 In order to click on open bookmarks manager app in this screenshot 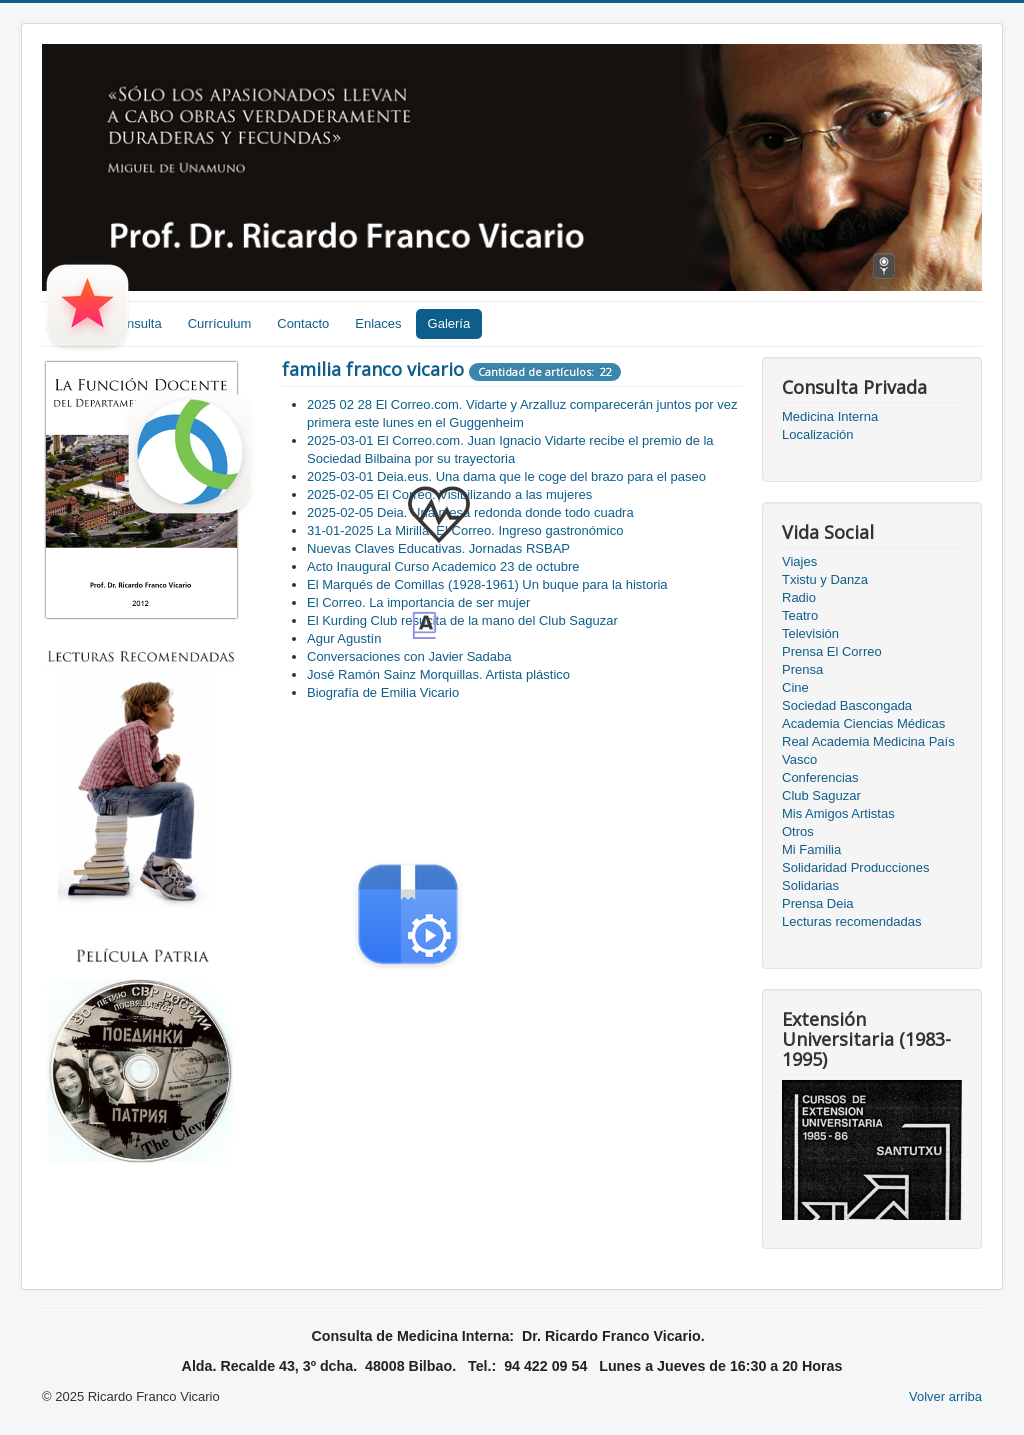, I will do `click(87, 305)`.